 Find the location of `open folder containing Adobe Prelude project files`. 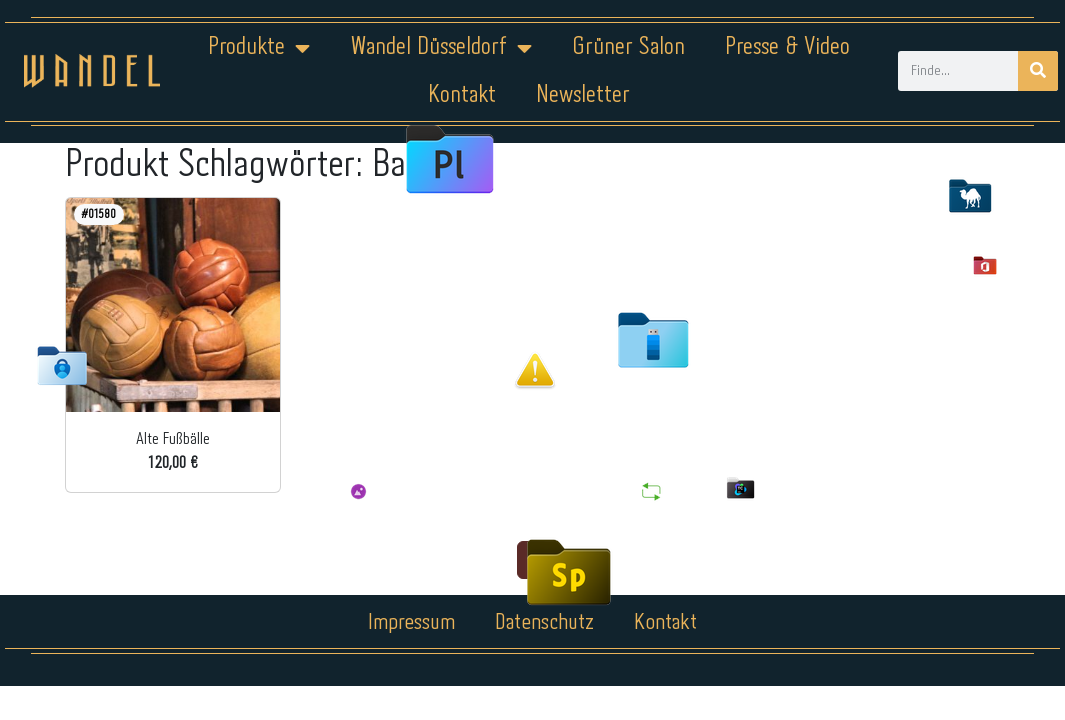

open folder containing Adobe Prelude project files is located at coordinates (449, 161).